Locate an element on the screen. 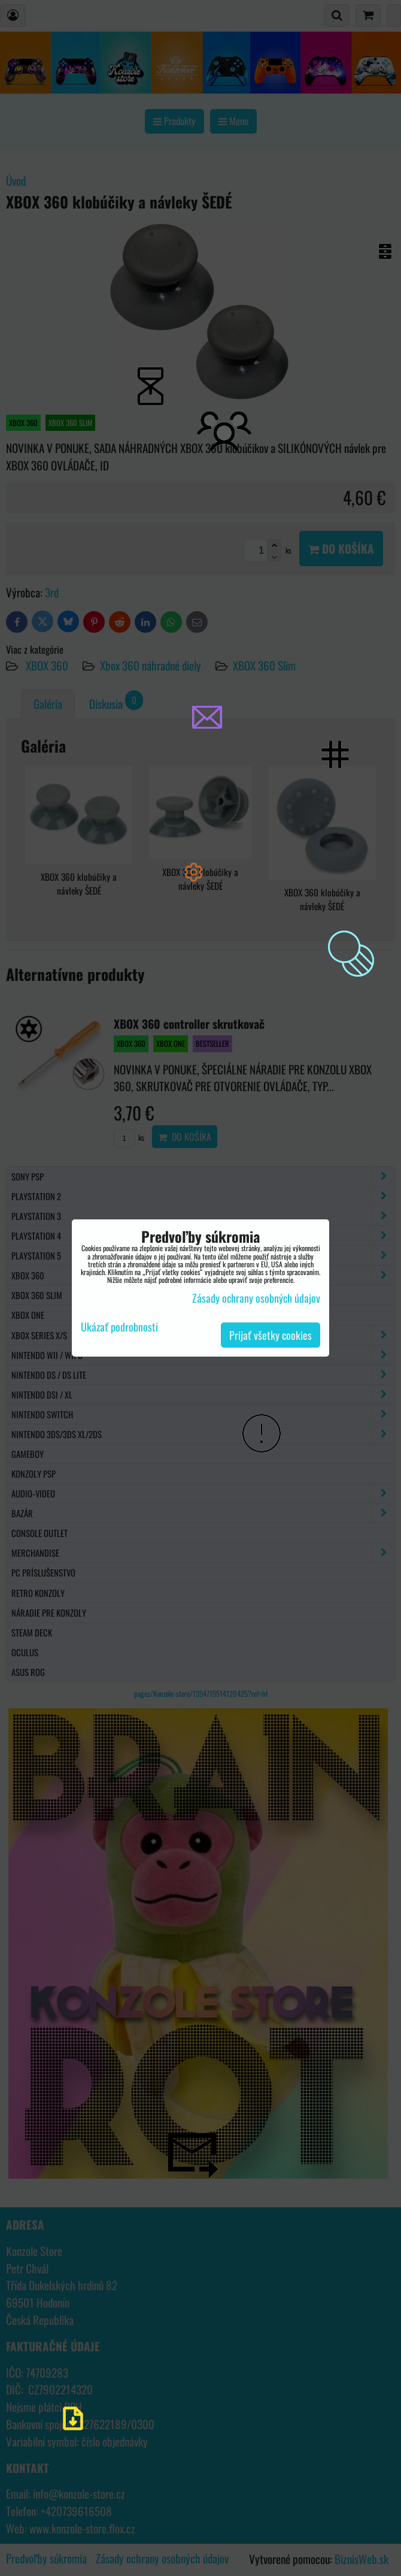  indicates a warning or alert condition is located at coordinates (262, 1433).